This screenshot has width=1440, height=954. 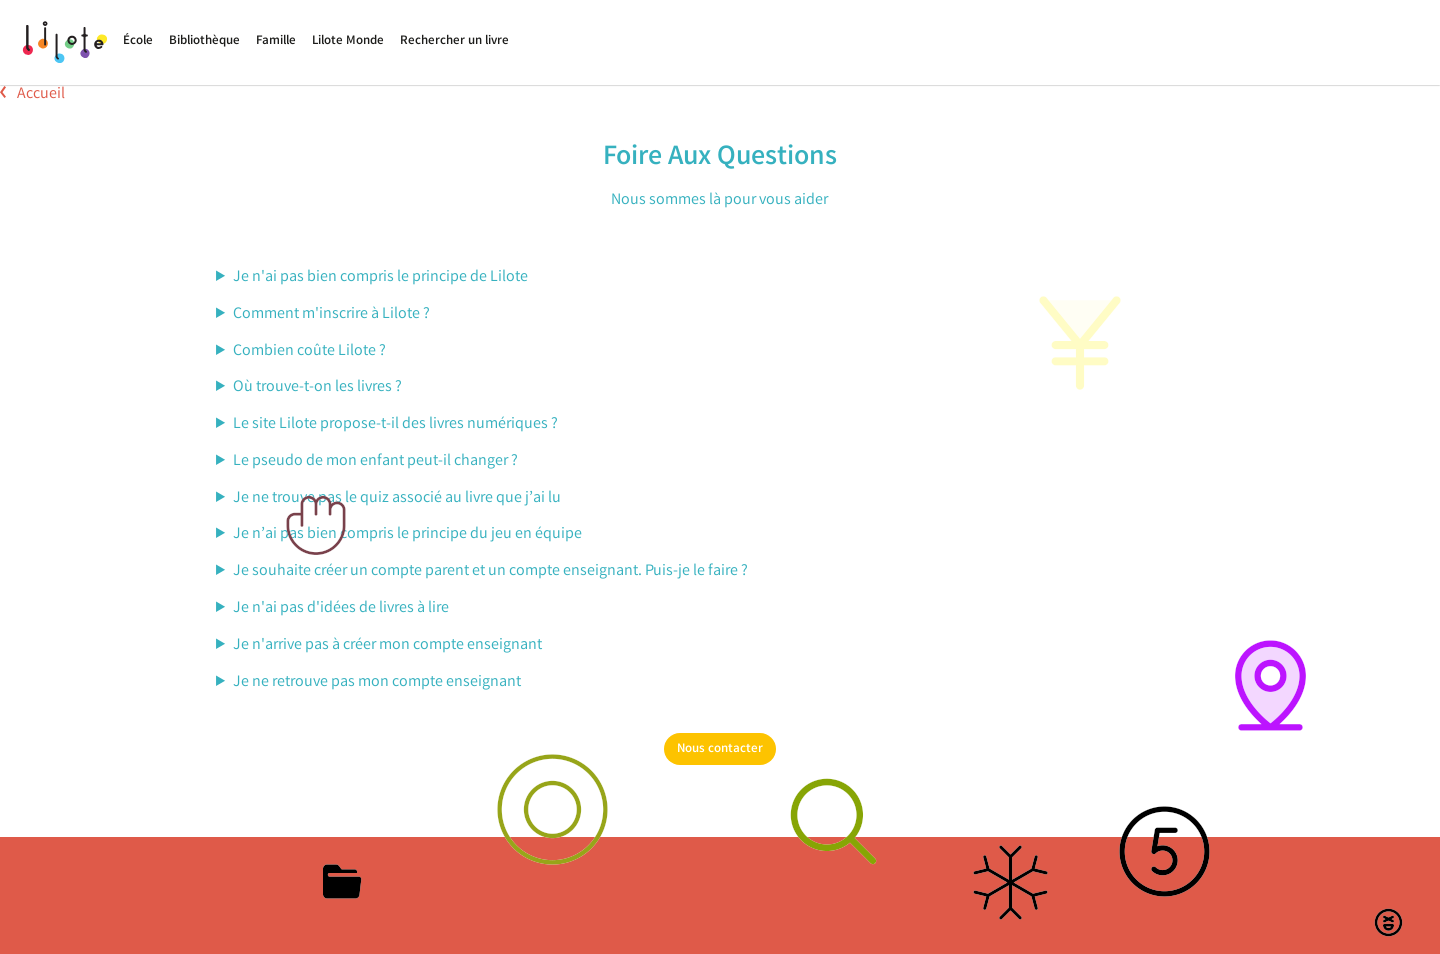 What do you see at coordinates (1080, 341) in the screenshot?
I see `view prices in japanese yen` at bounding box center [1080, 341].